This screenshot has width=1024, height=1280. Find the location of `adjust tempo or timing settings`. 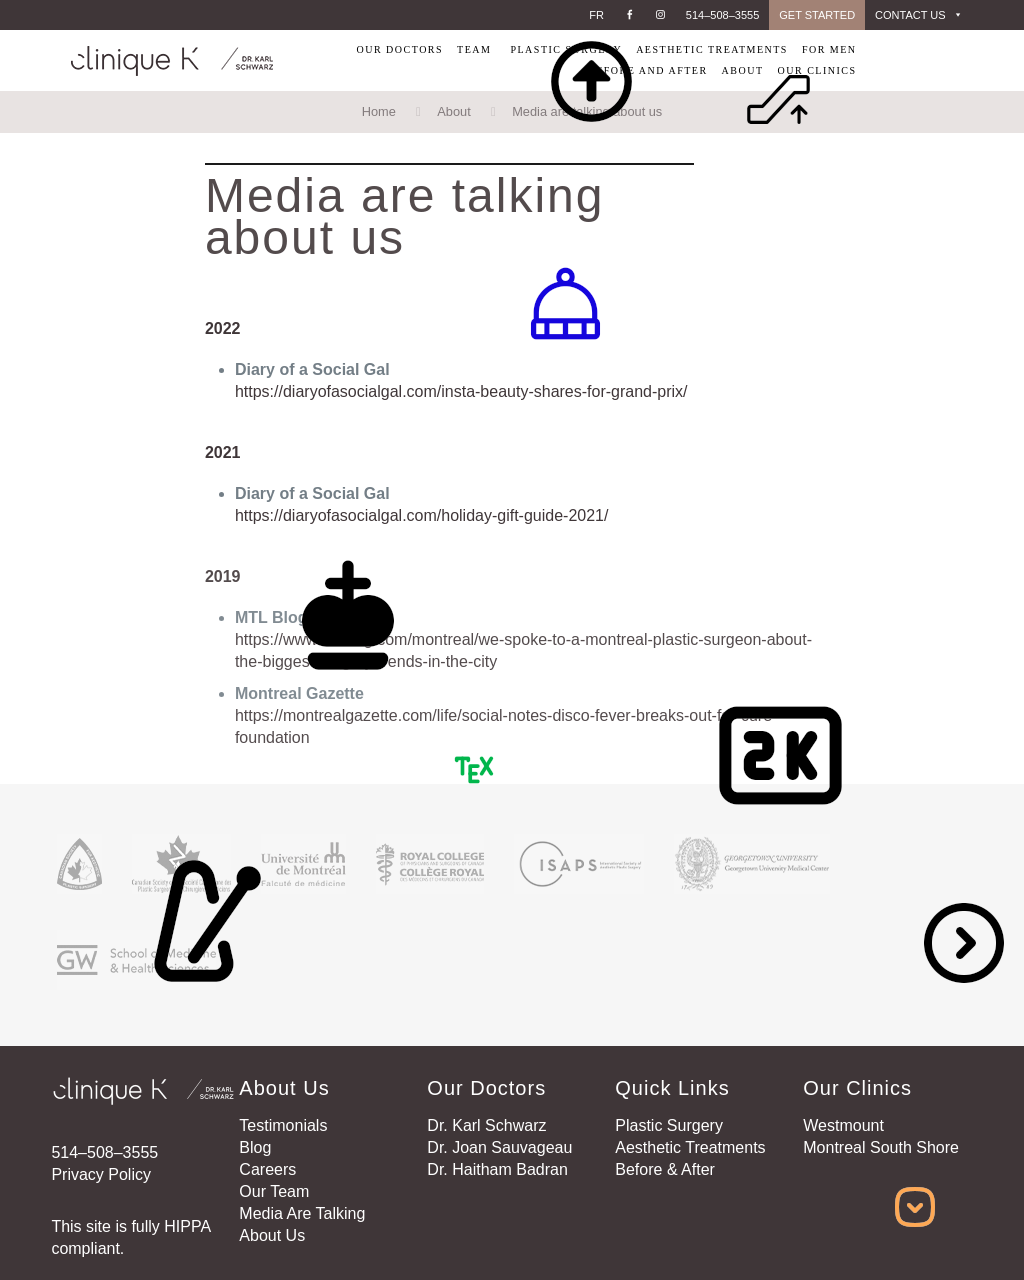

adjust tempo or timing settings is located at coordinates (200, 921).